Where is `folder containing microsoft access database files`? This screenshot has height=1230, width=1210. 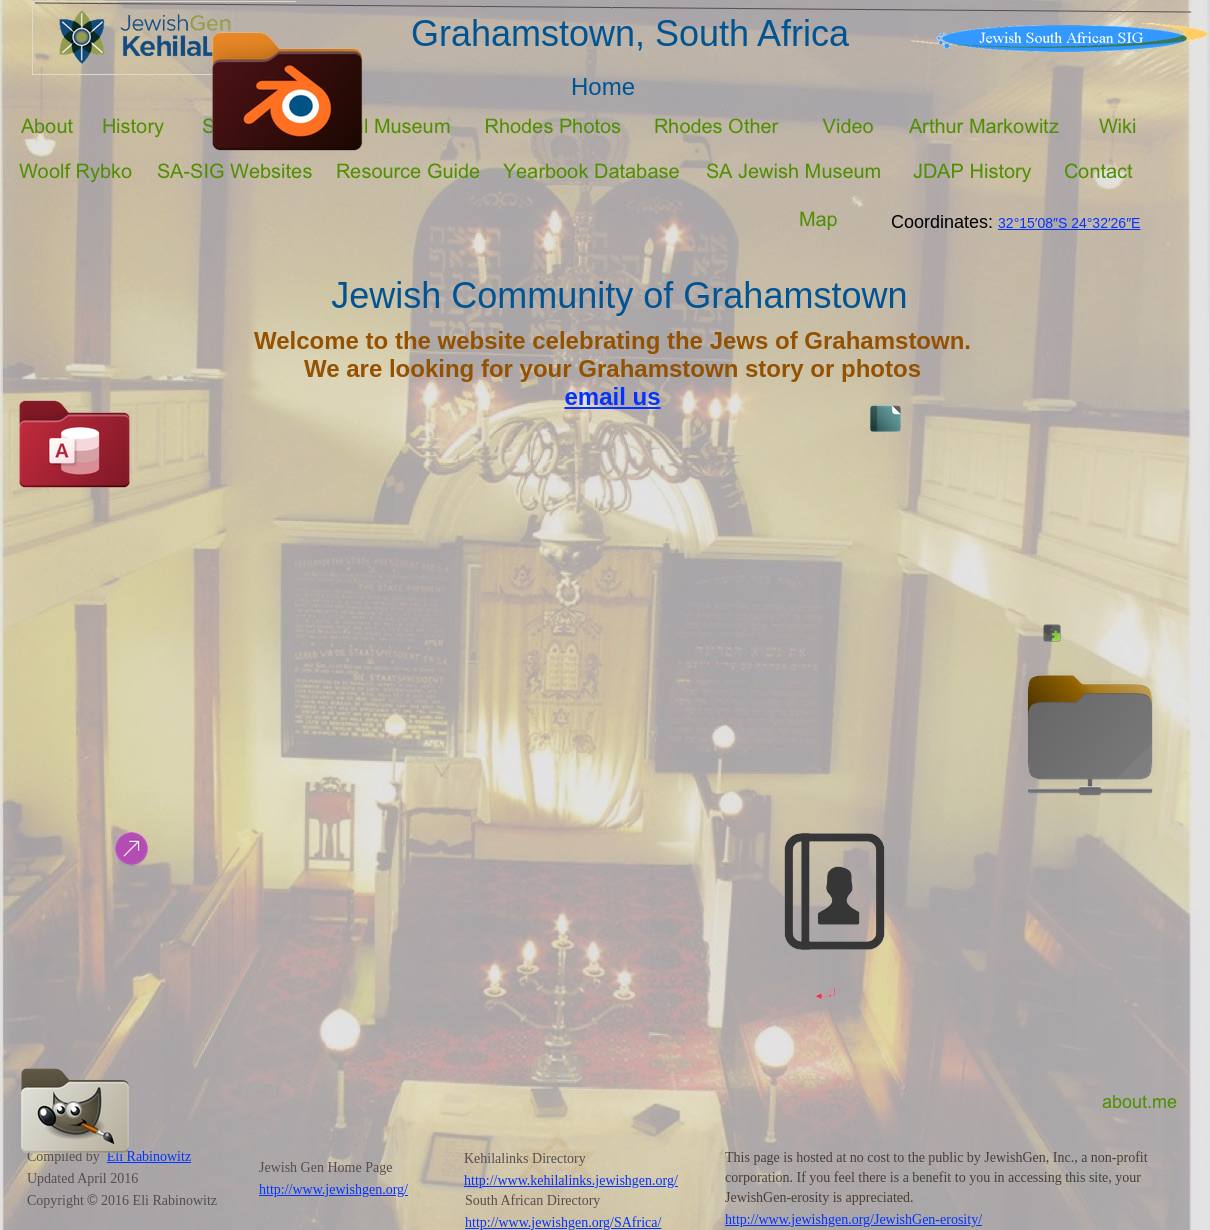
folder containing microsoft access database files is located at coordinates (74, 447).